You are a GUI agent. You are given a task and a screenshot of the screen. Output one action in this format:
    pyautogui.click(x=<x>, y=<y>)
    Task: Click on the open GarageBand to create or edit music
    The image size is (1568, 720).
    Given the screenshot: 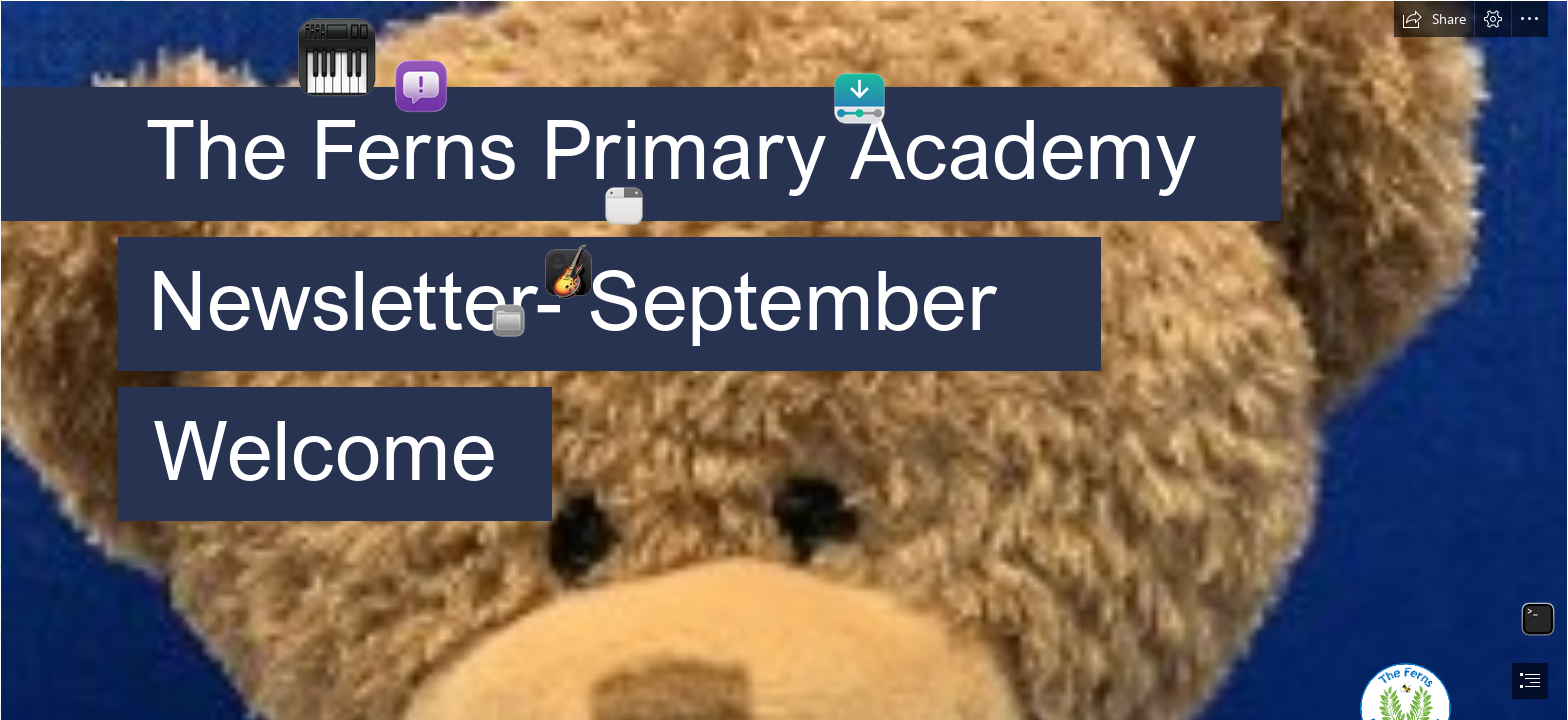 What is the action you would take?
    pyautogui.click(x=568, y=272)
    